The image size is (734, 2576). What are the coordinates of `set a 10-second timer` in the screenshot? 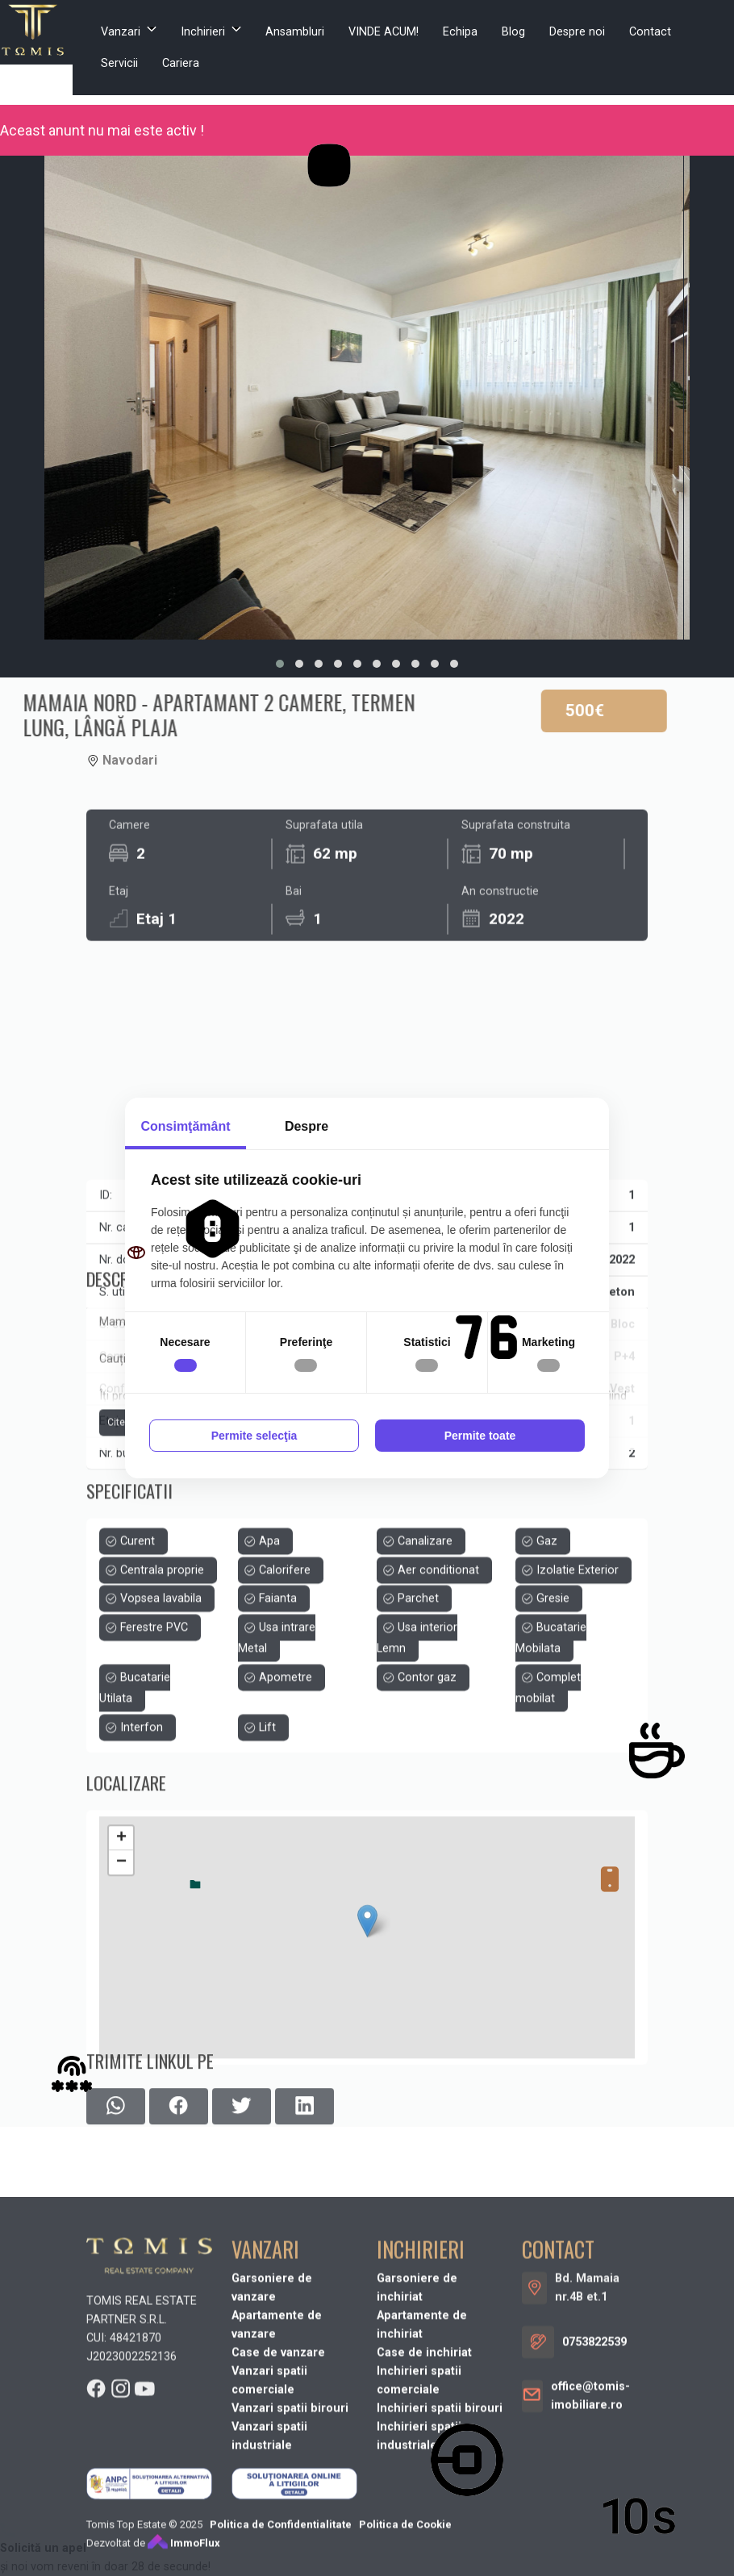 It's located at (639, 2516).